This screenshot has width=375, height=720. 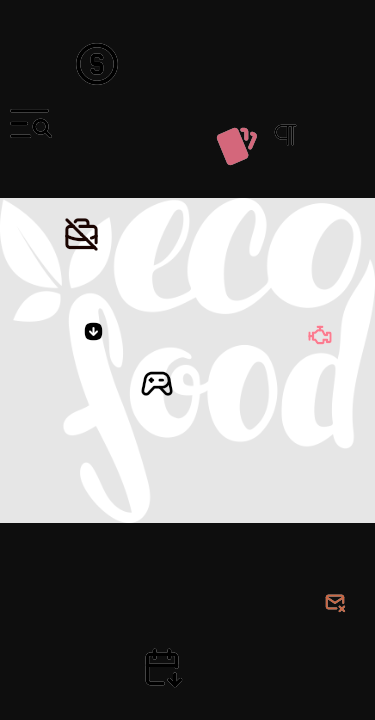 What do you see at coordinates (29, 123) in the screenshot?
I see `search within a list or document` at bounding box center [29, 123].